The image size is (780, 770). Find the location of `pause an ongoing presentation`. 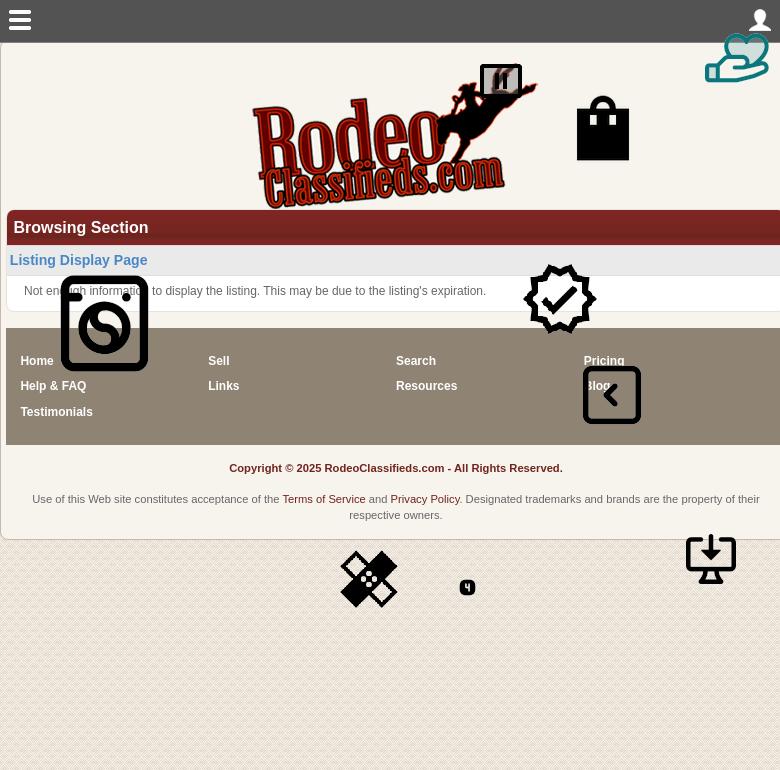

pause an ongoing presentation is located at coordinates (501, 81).